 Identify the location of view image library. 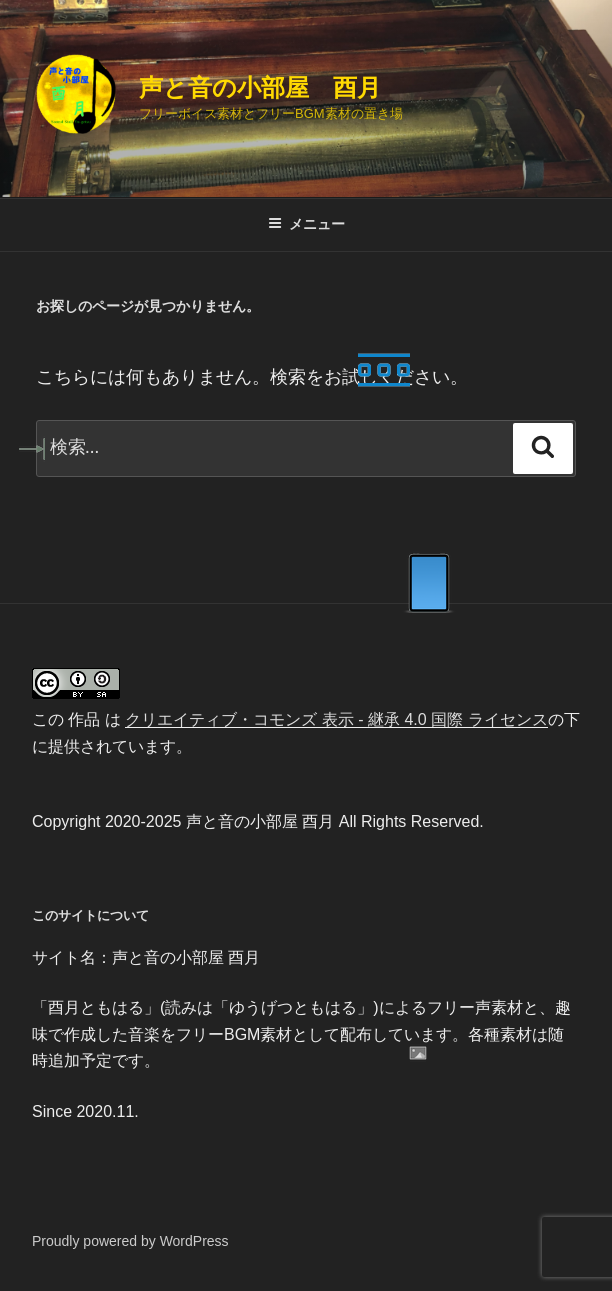
(418, 1053).